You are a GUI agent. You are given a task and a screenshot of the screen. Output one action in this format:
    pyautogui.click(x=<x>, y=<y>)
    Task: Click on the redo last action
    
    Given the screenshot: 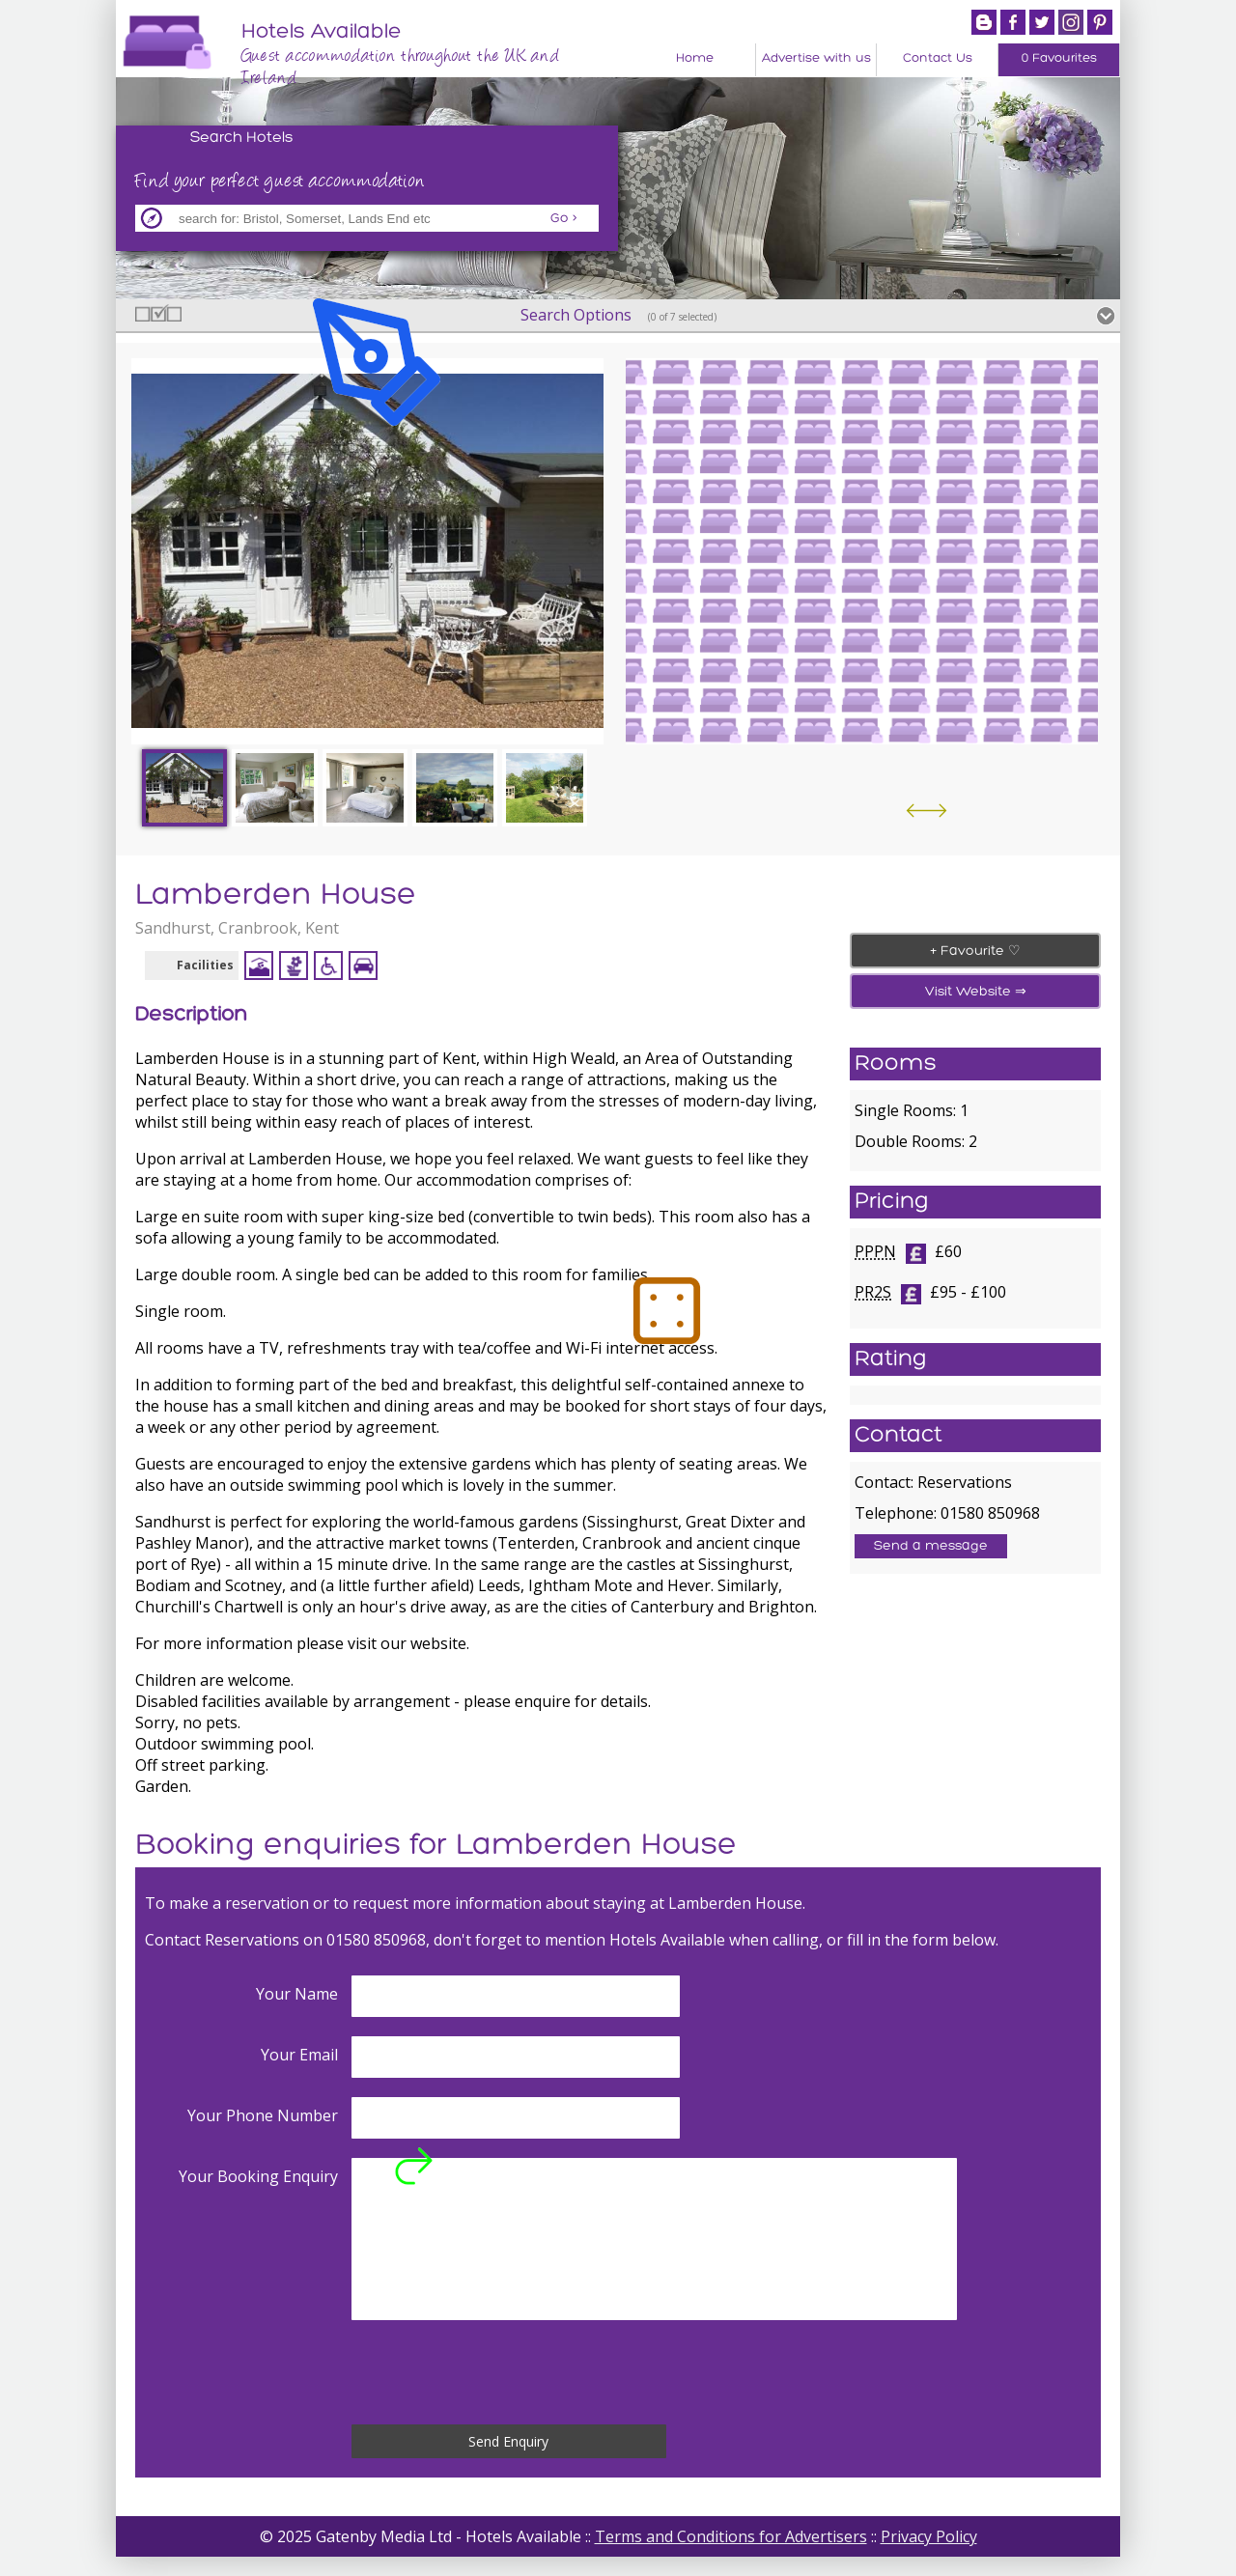 What is the action you would take?
    pyautogui.click(x=413, y=2166)
    